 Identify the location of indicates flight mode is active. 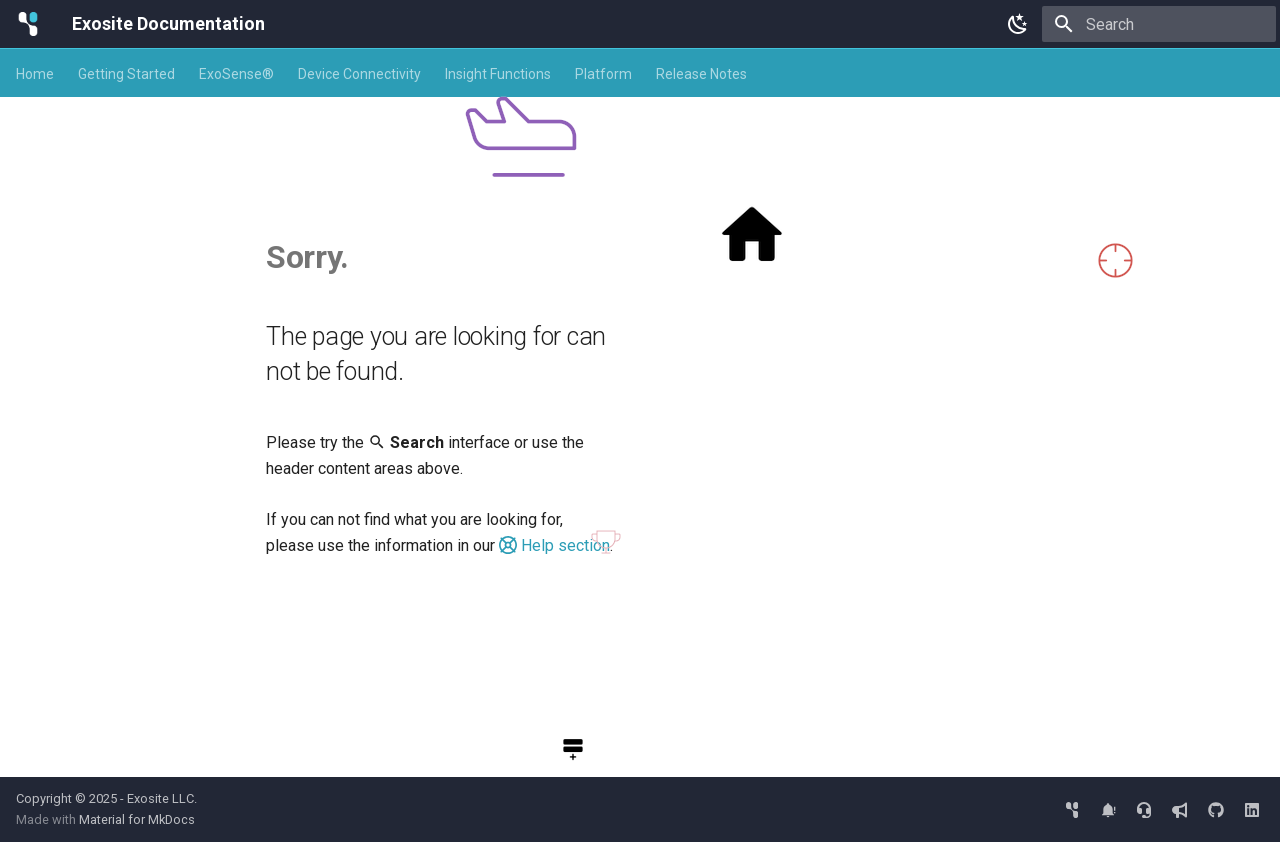
(521, 133).